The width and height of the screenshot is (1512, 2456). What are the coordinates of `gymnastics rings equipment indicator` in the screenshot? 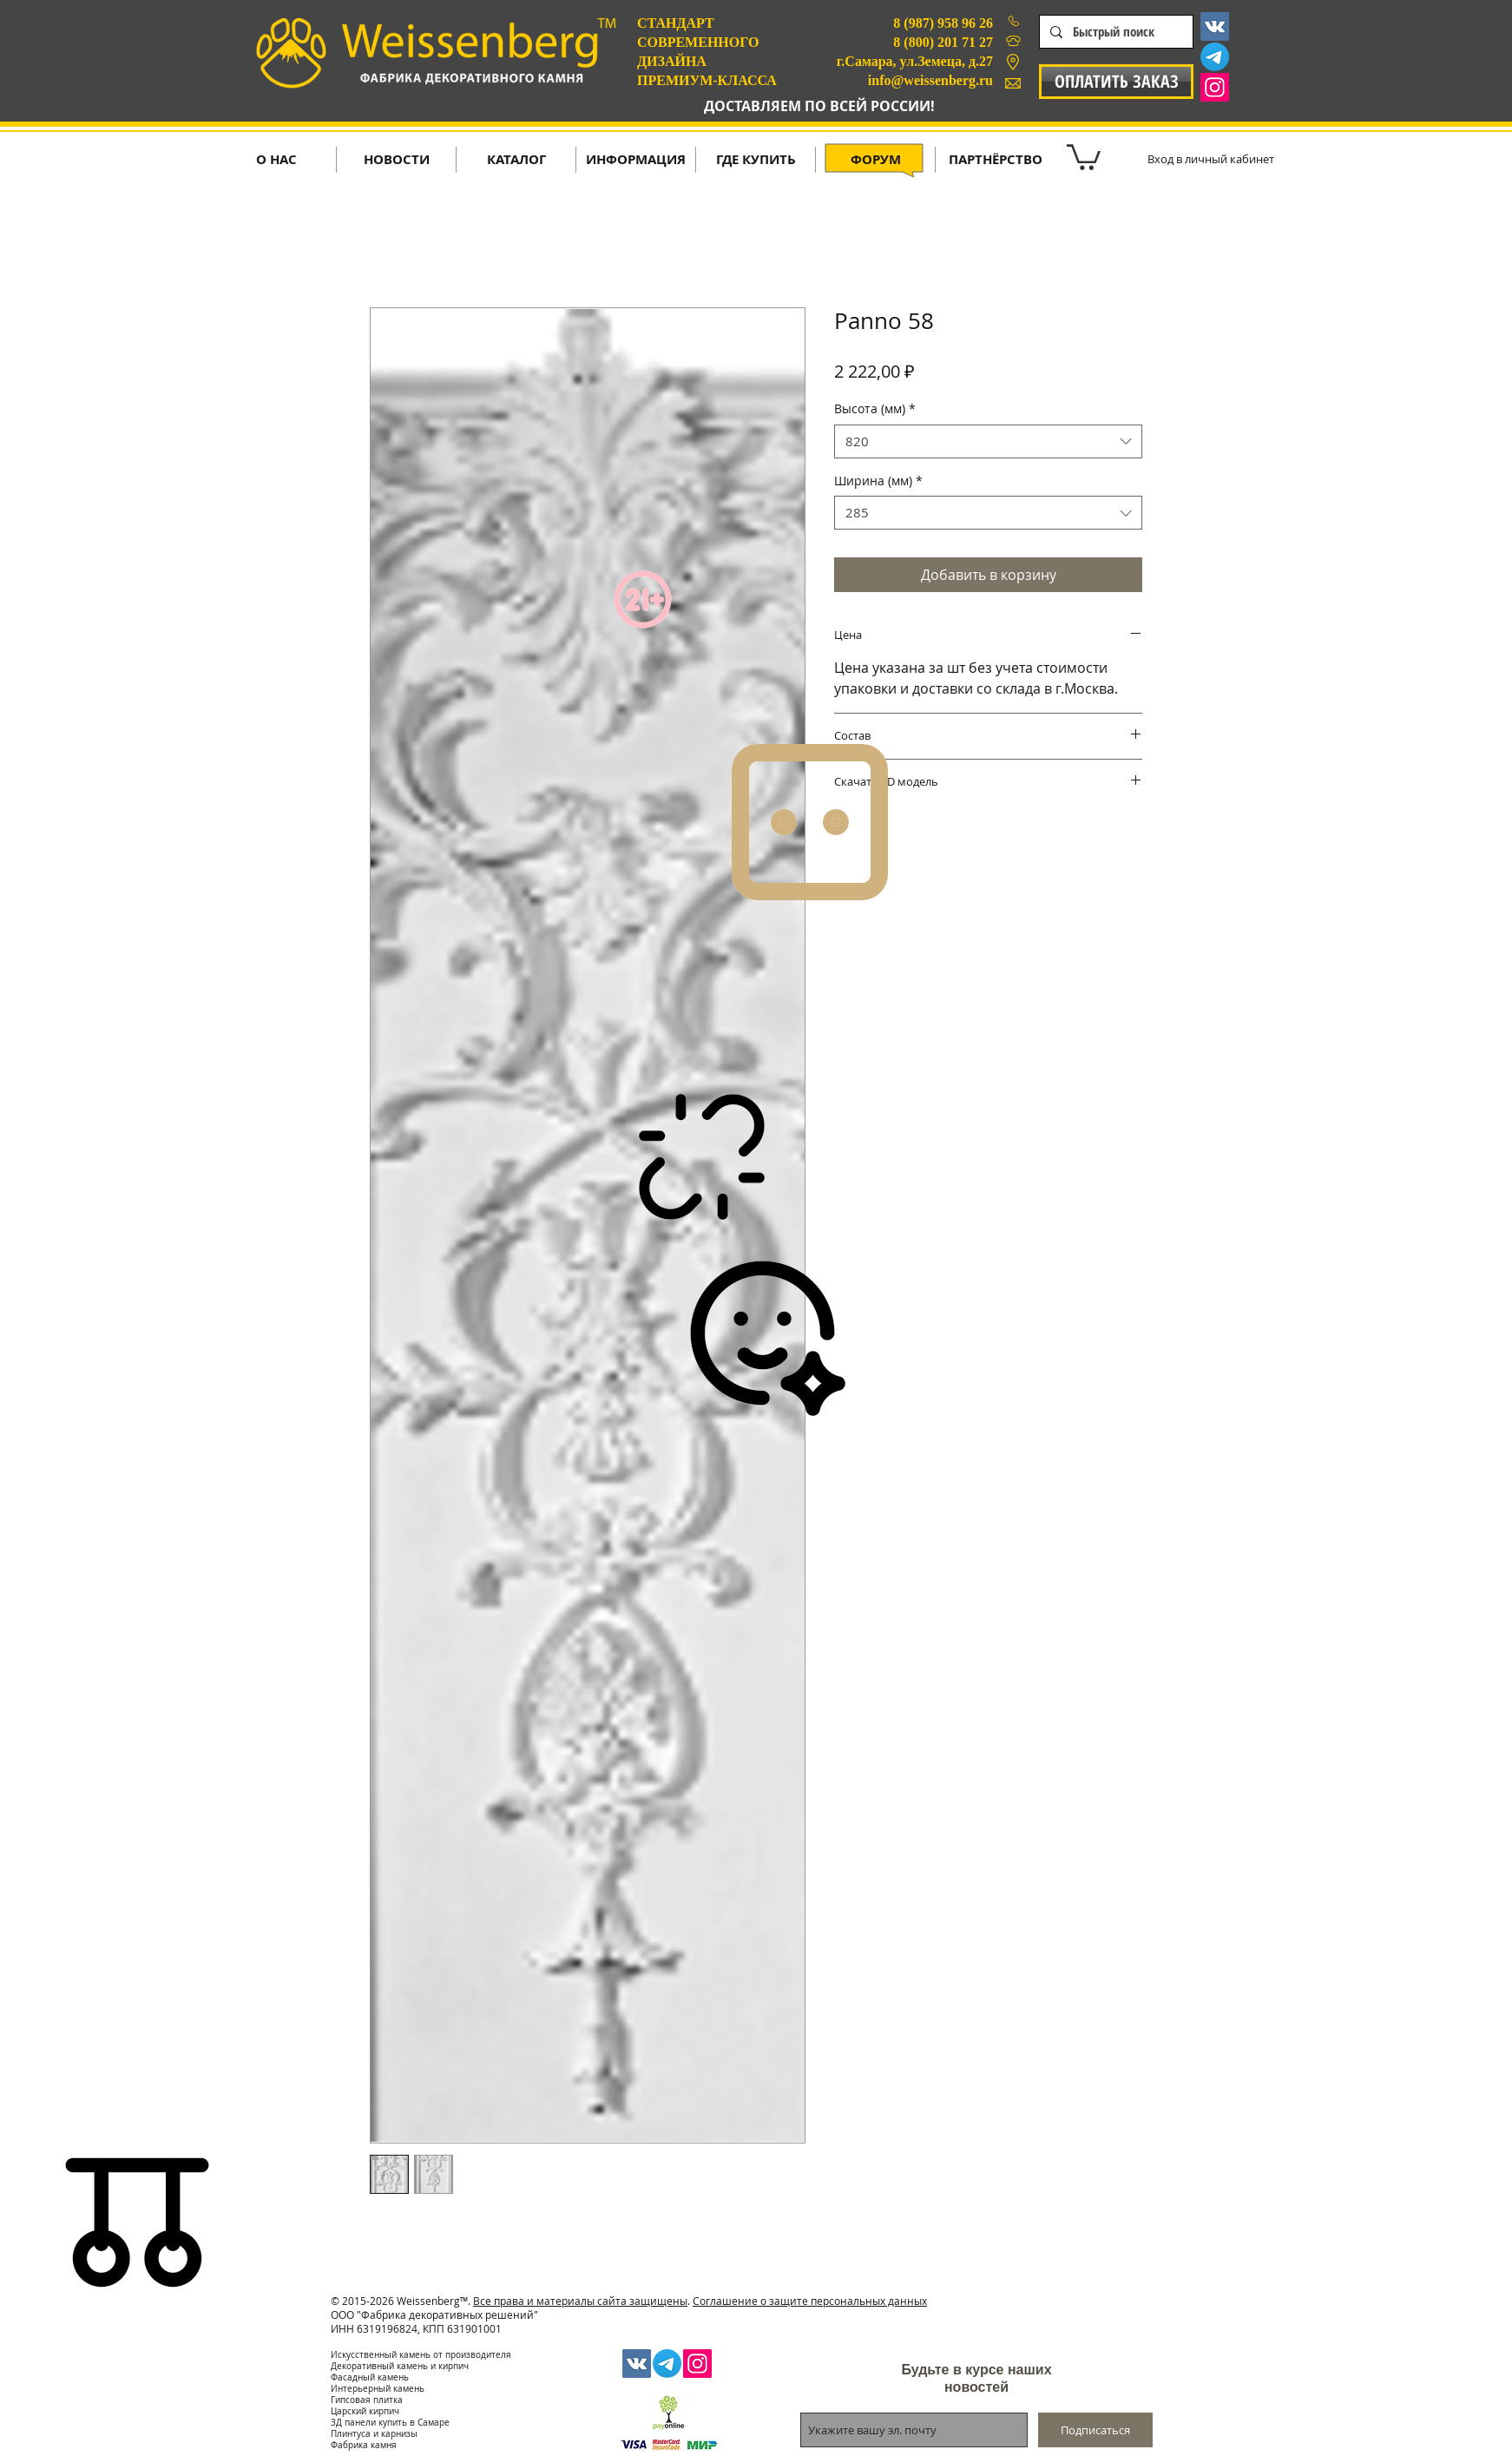 It's located at (137, 2222).